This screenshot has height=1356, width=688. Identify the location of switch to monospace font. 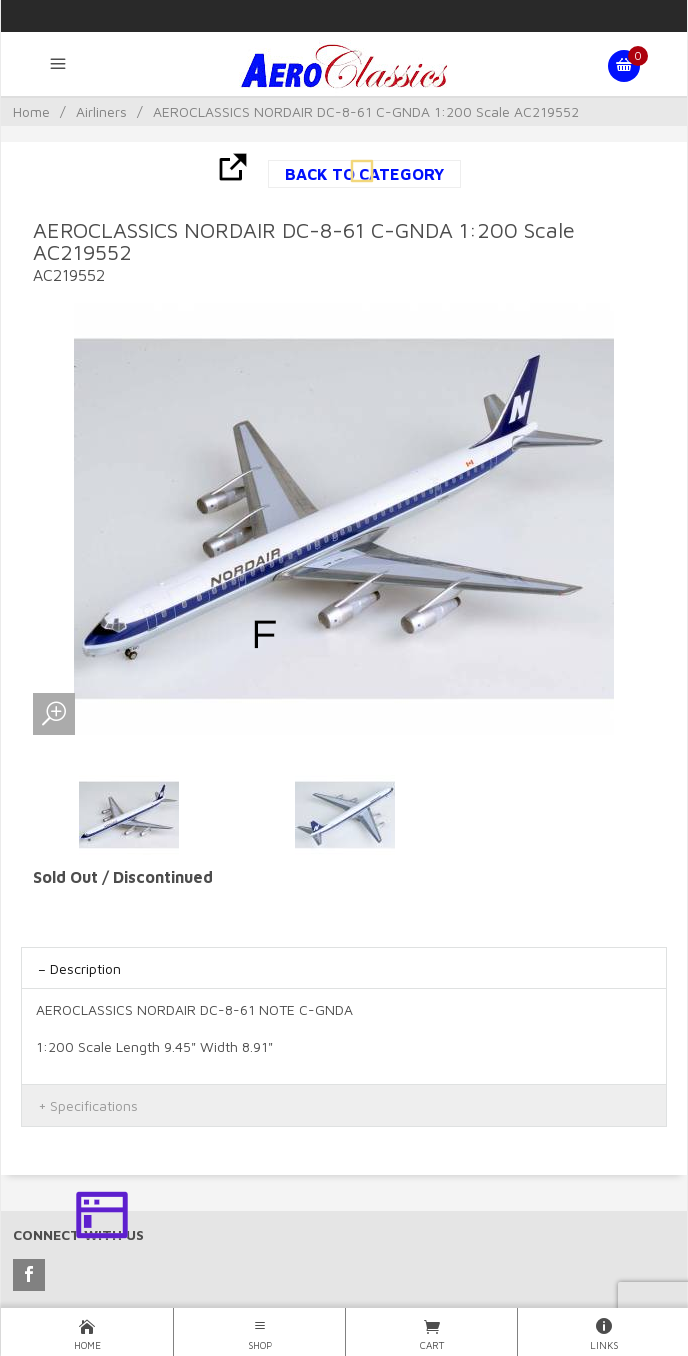
(264, 633).